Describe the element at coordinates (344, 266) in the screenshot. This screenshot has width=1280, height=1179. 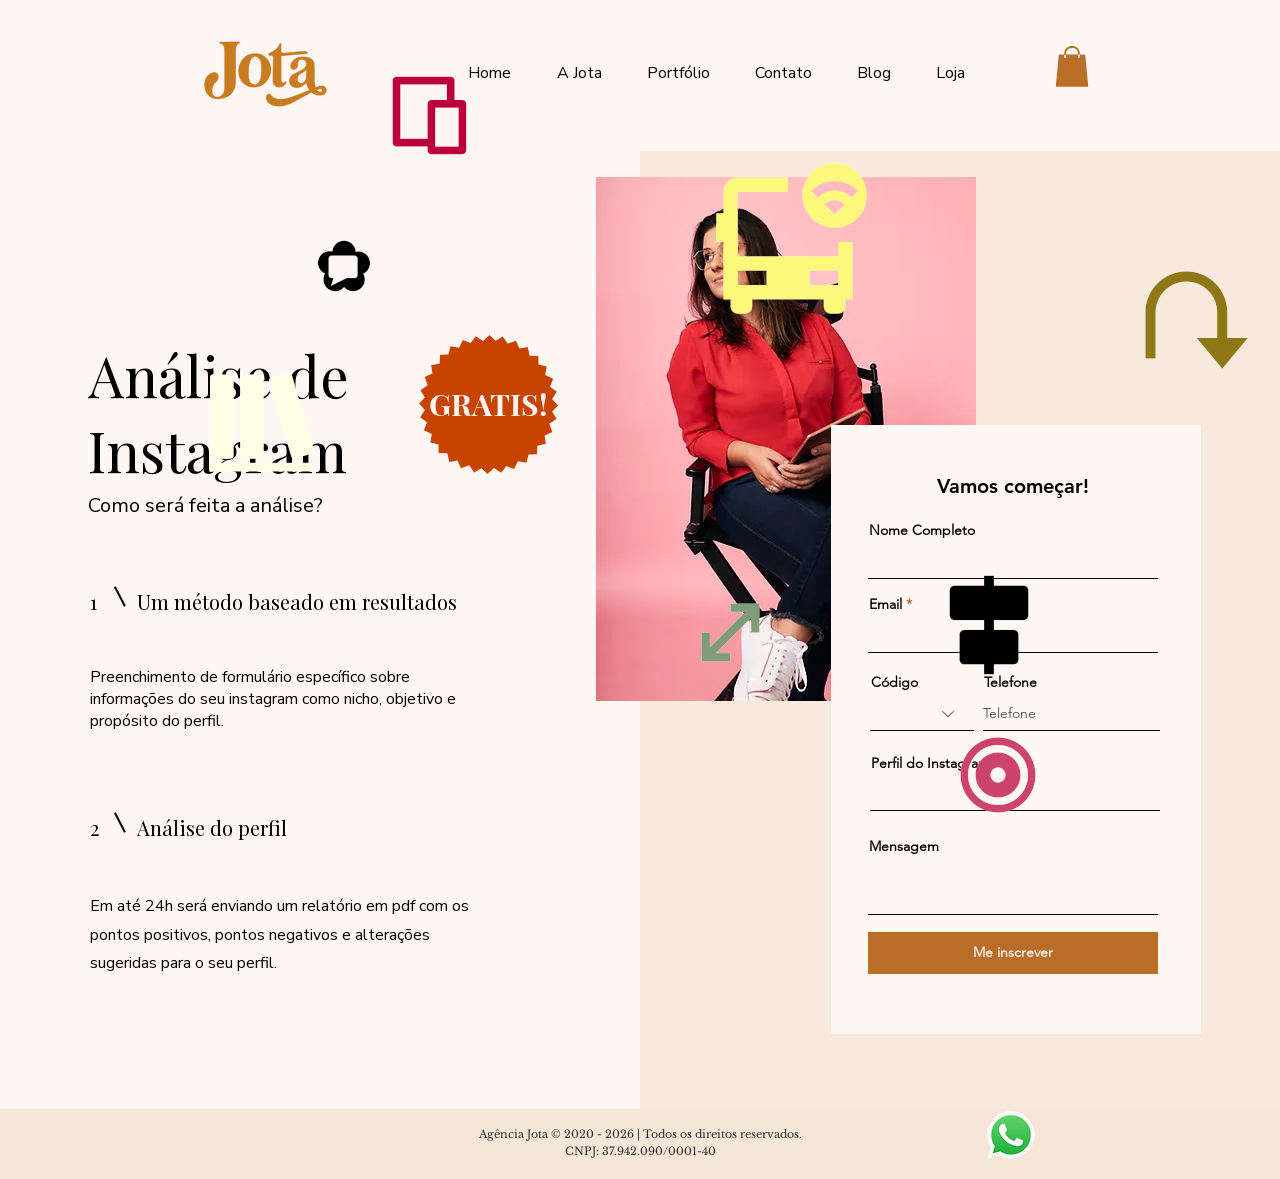
I see `webrtc logo indicating real-time communication features` at that location.